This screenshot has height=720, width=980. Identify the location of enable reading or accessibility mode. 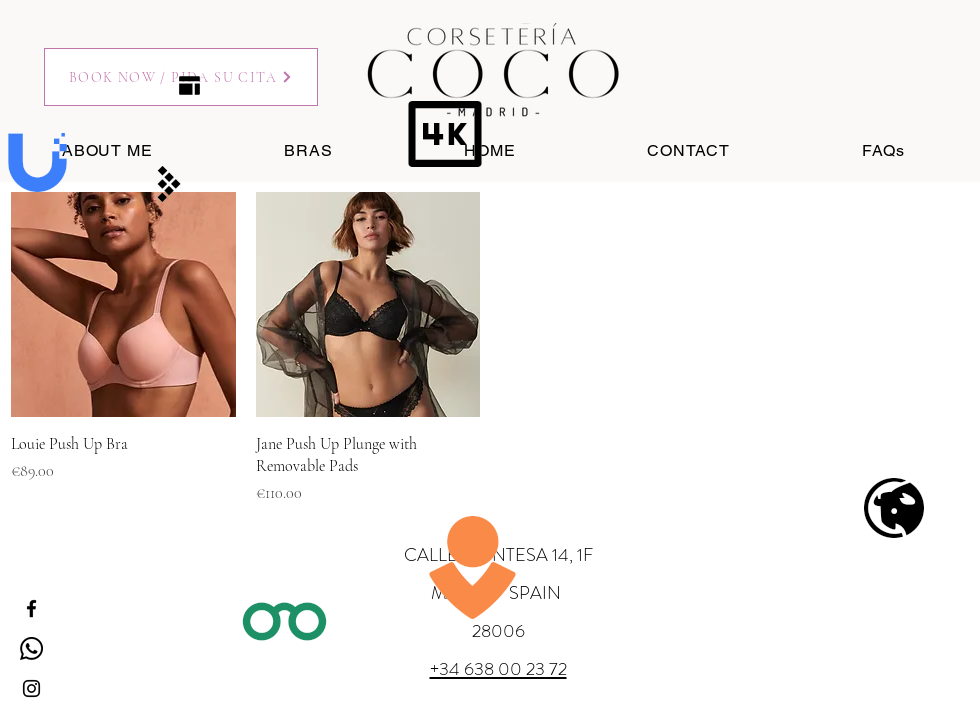
(284, 621).